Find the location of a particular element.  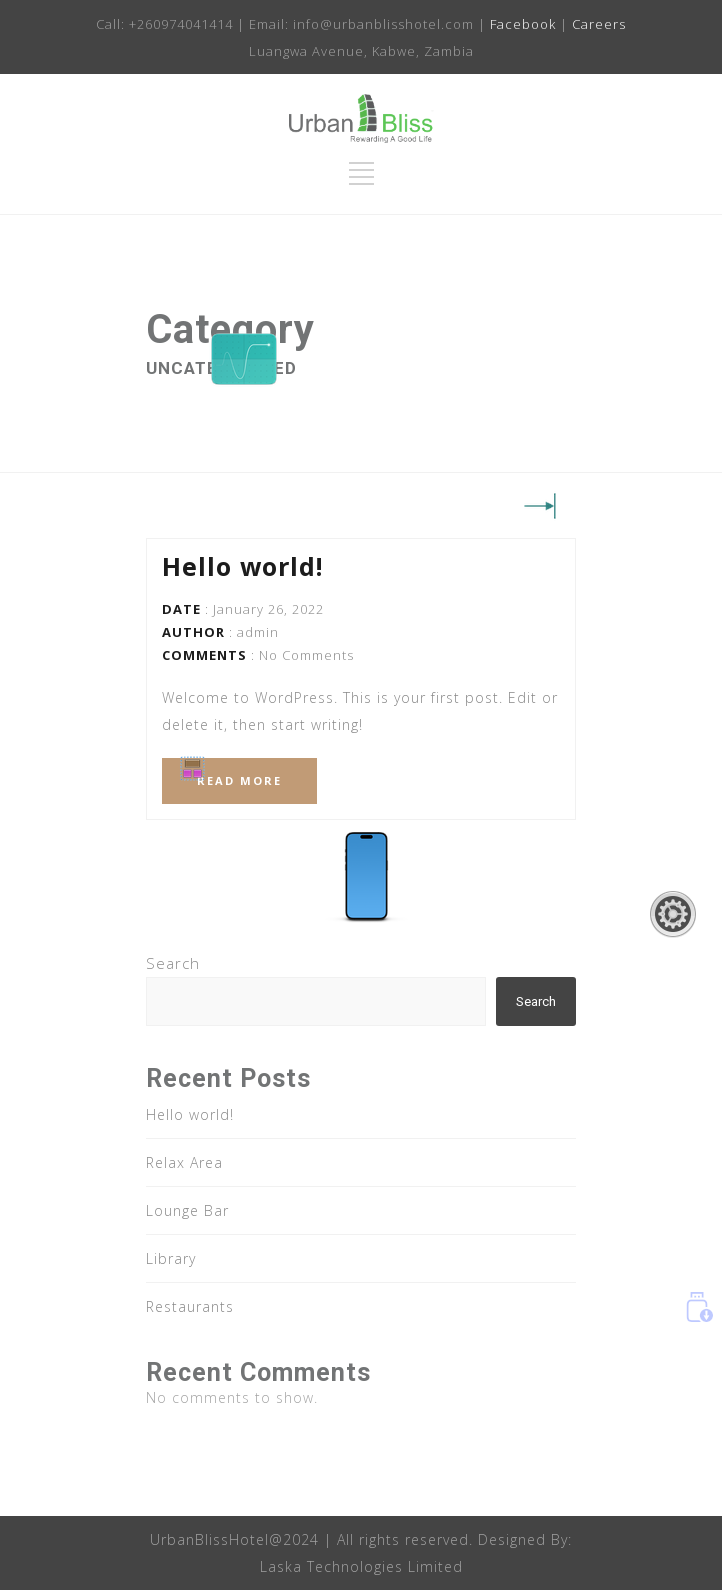

view or edit document properties is located at coordinates (673, 914).